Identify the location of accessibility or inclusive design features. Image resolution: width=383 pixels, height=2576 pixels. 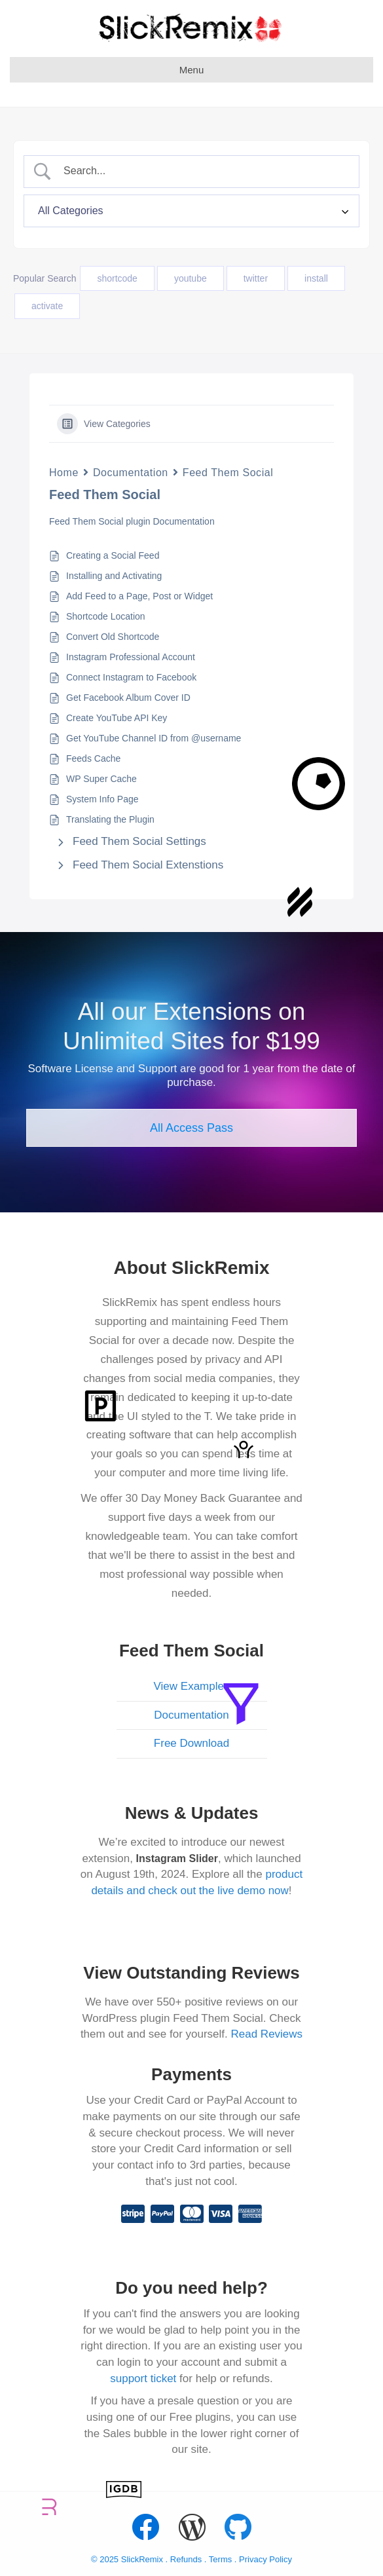
(244, 1449).